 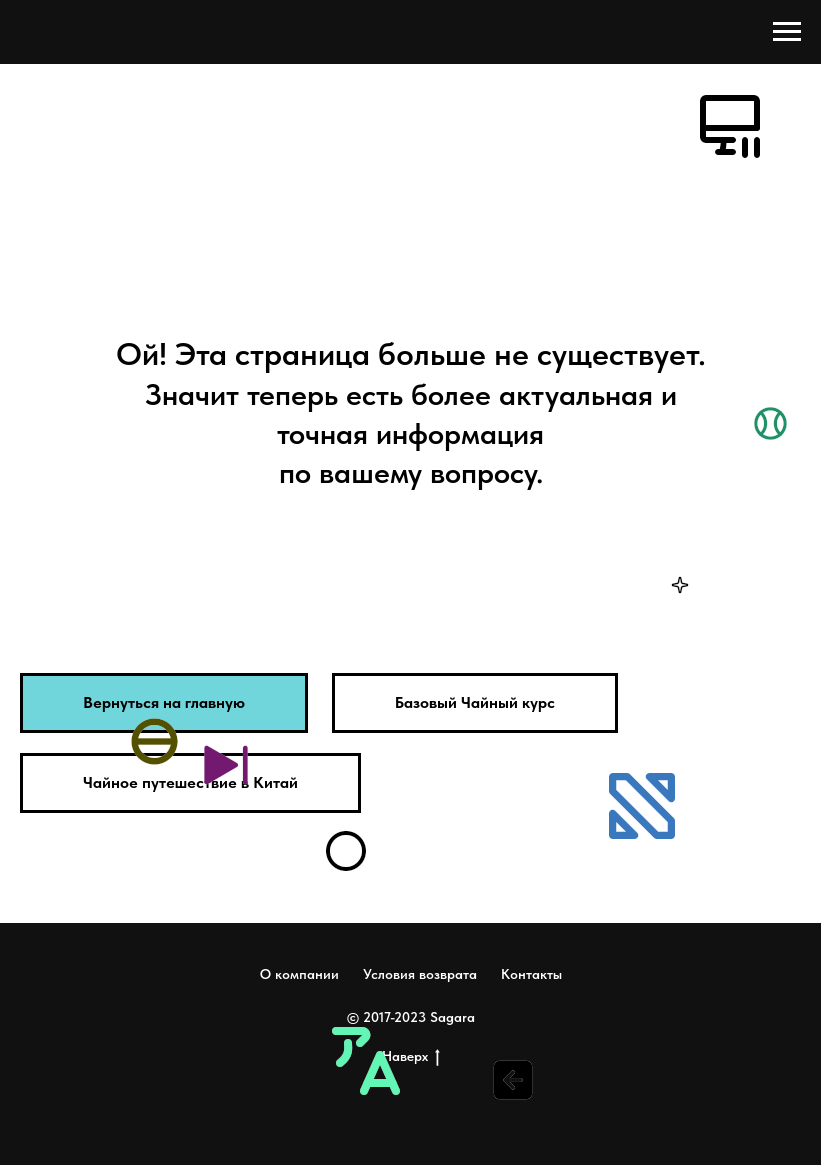 I want to click on pause media playback on desktop display, so click(x=730, y=125).